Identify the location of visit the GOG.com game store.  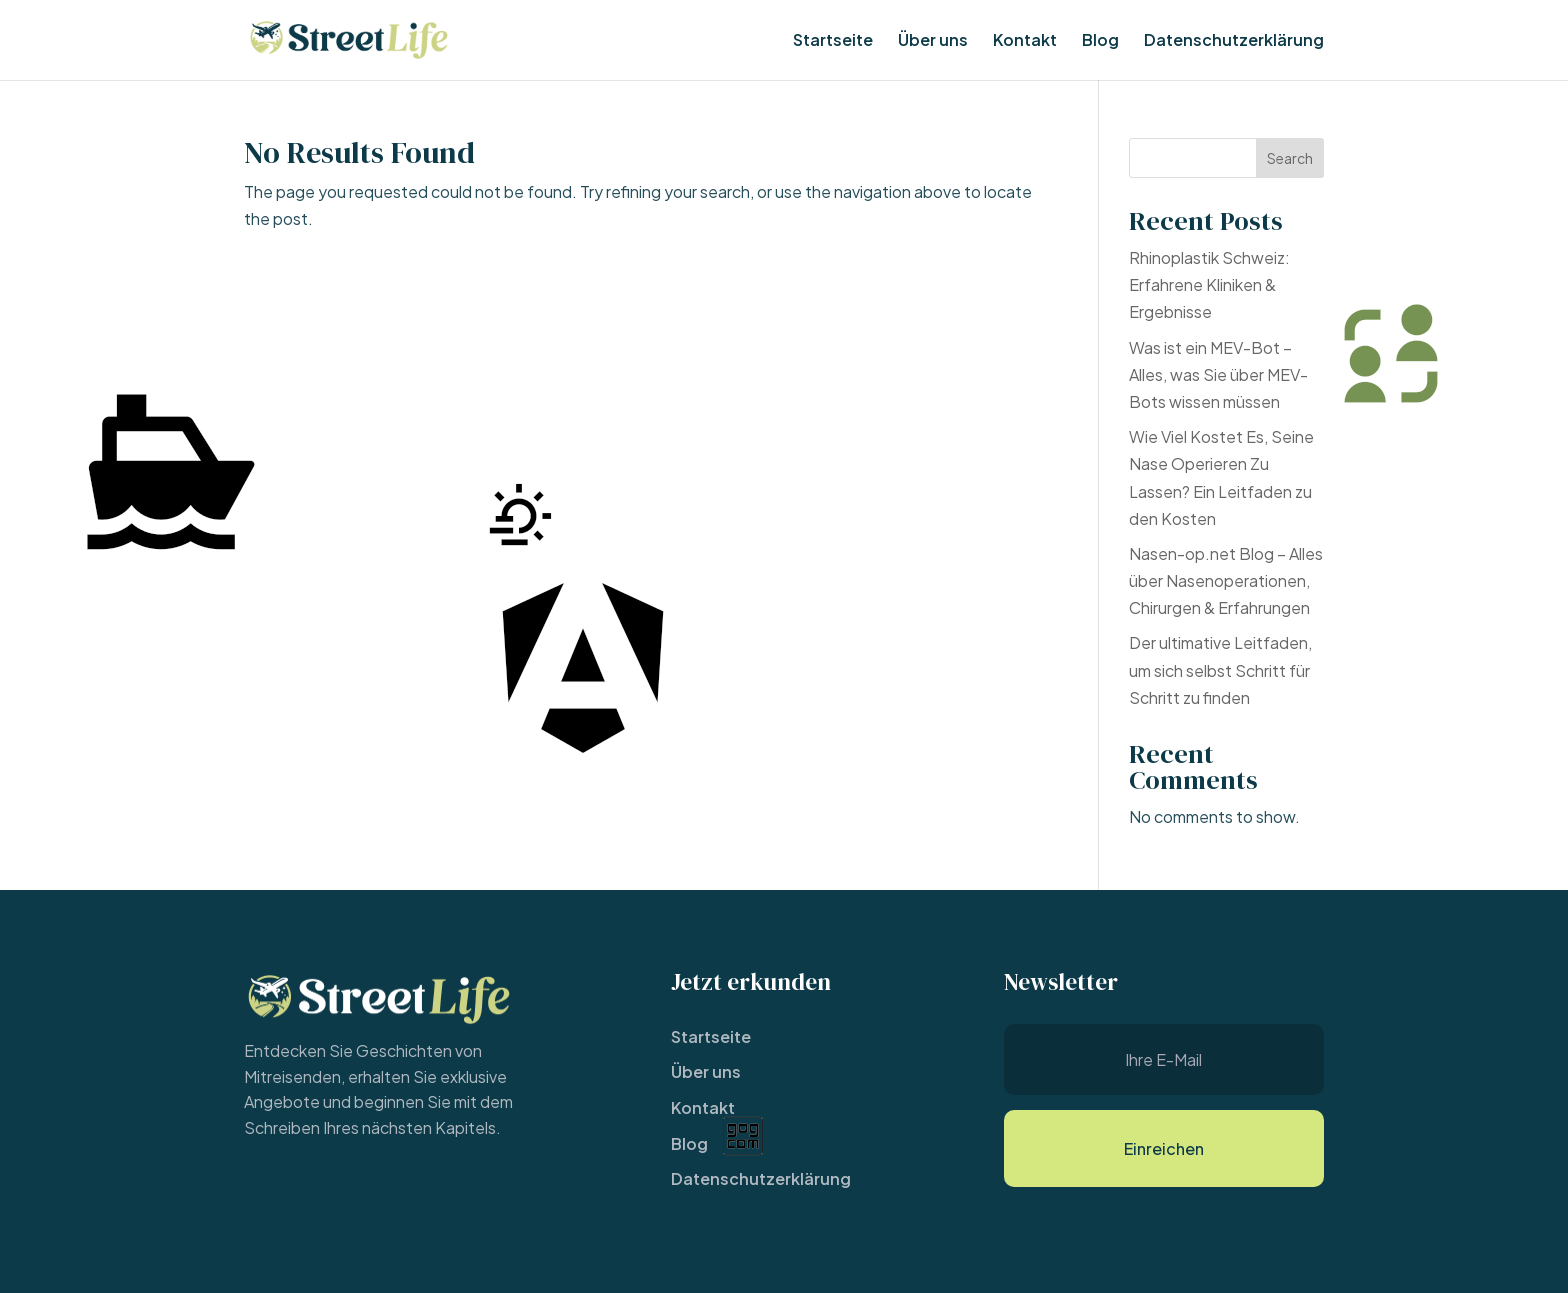
(743, 1136).